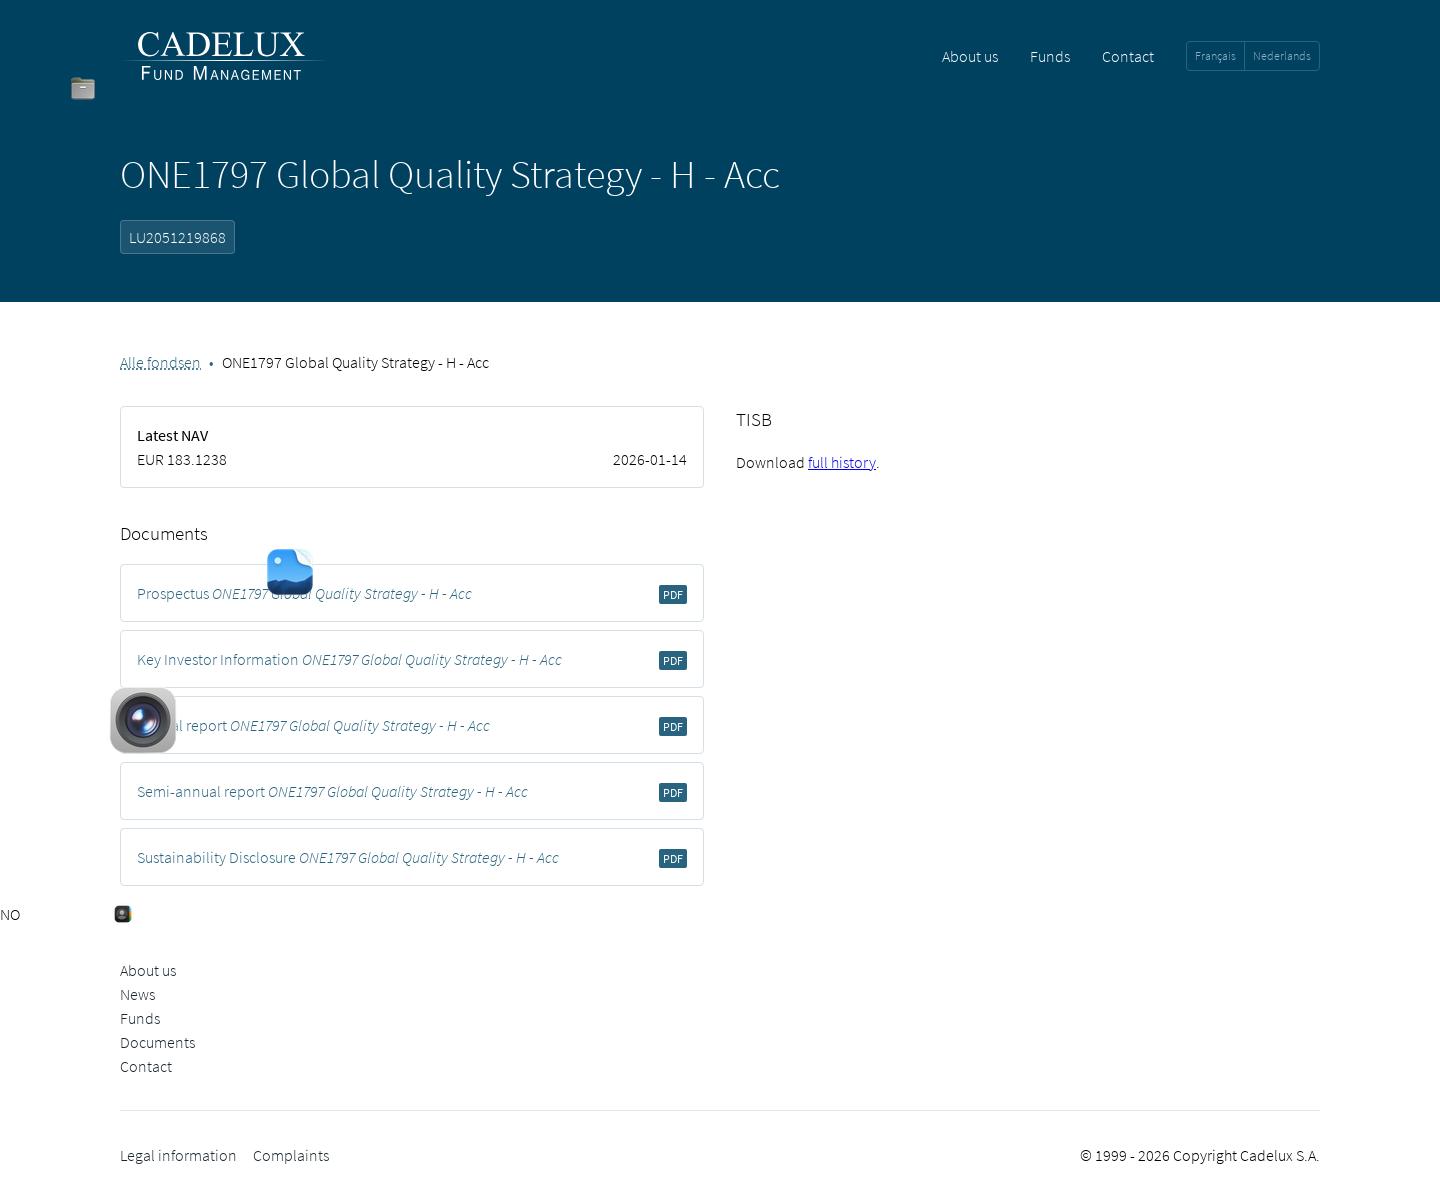 The height and width of the screenshot is (1199, 1440). I want to click on open the contacts app, so click(123, 914).